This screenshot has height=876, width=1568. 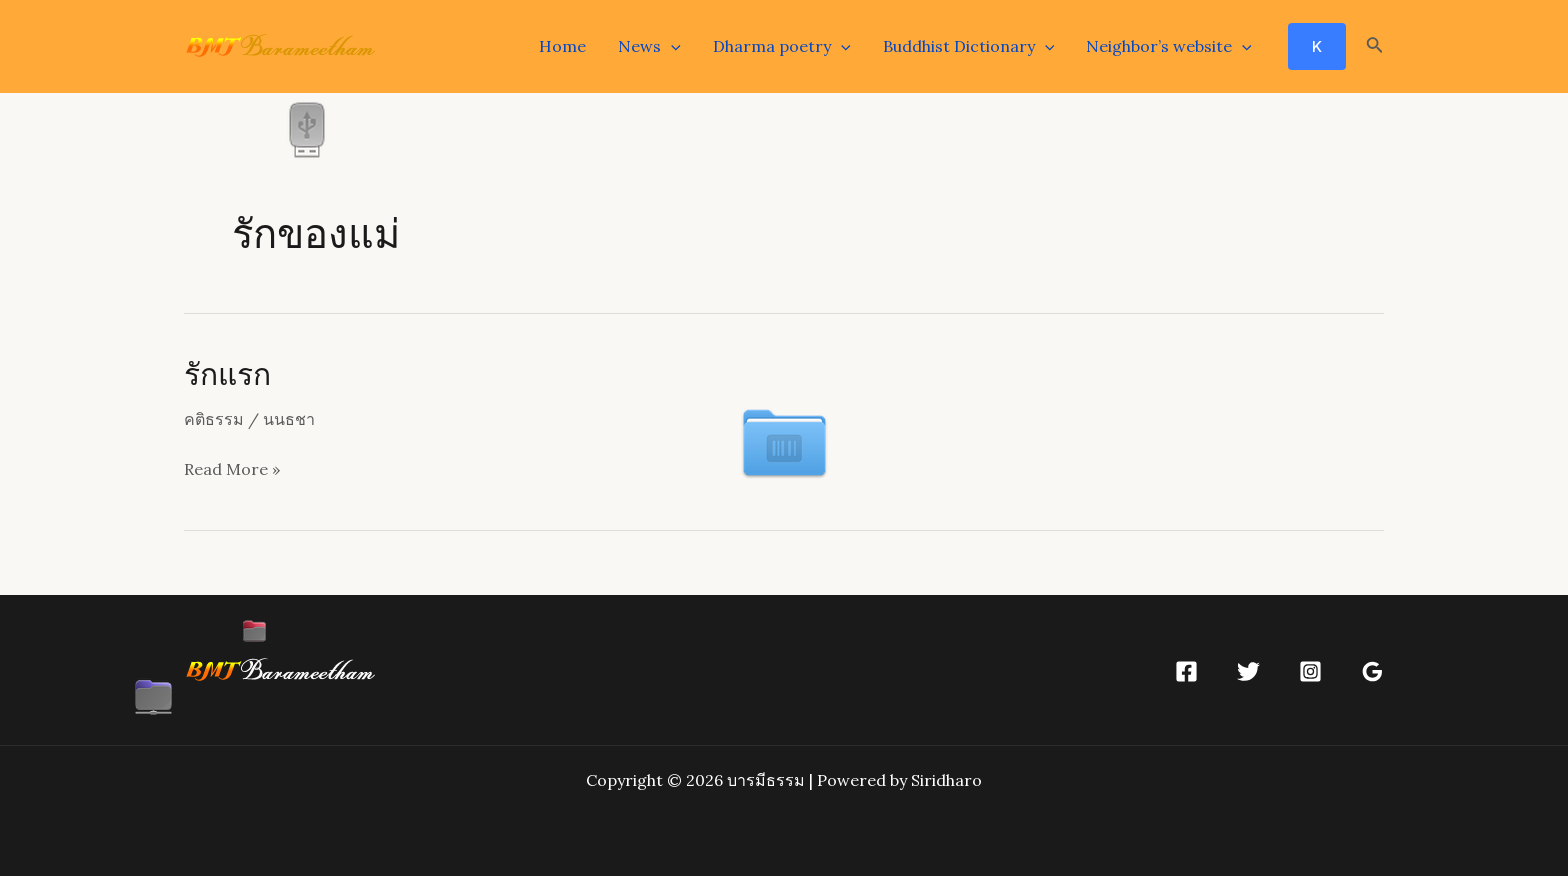 I want to click on indicates an open or active folder, so click(x=254, y=630).